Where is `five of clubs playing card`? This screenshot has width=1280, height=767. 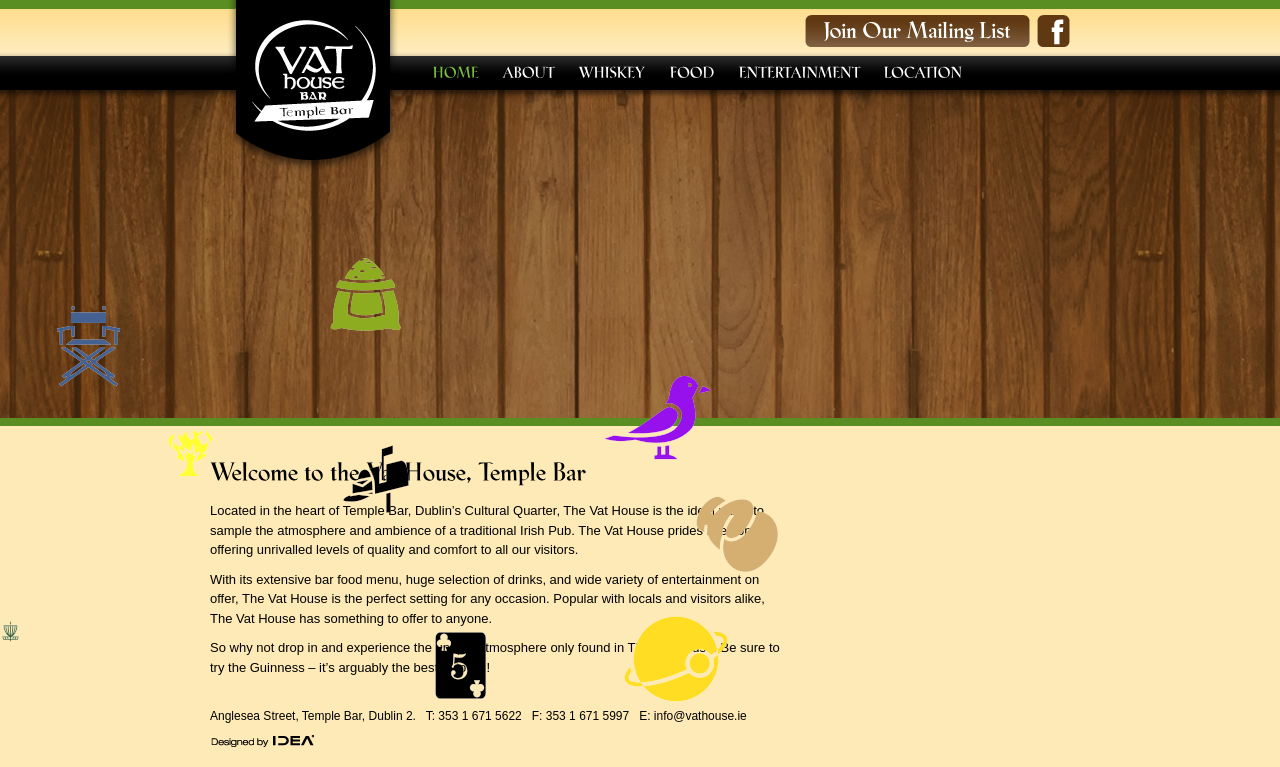
five of clubs playing card is located at coordinates (460, 665).